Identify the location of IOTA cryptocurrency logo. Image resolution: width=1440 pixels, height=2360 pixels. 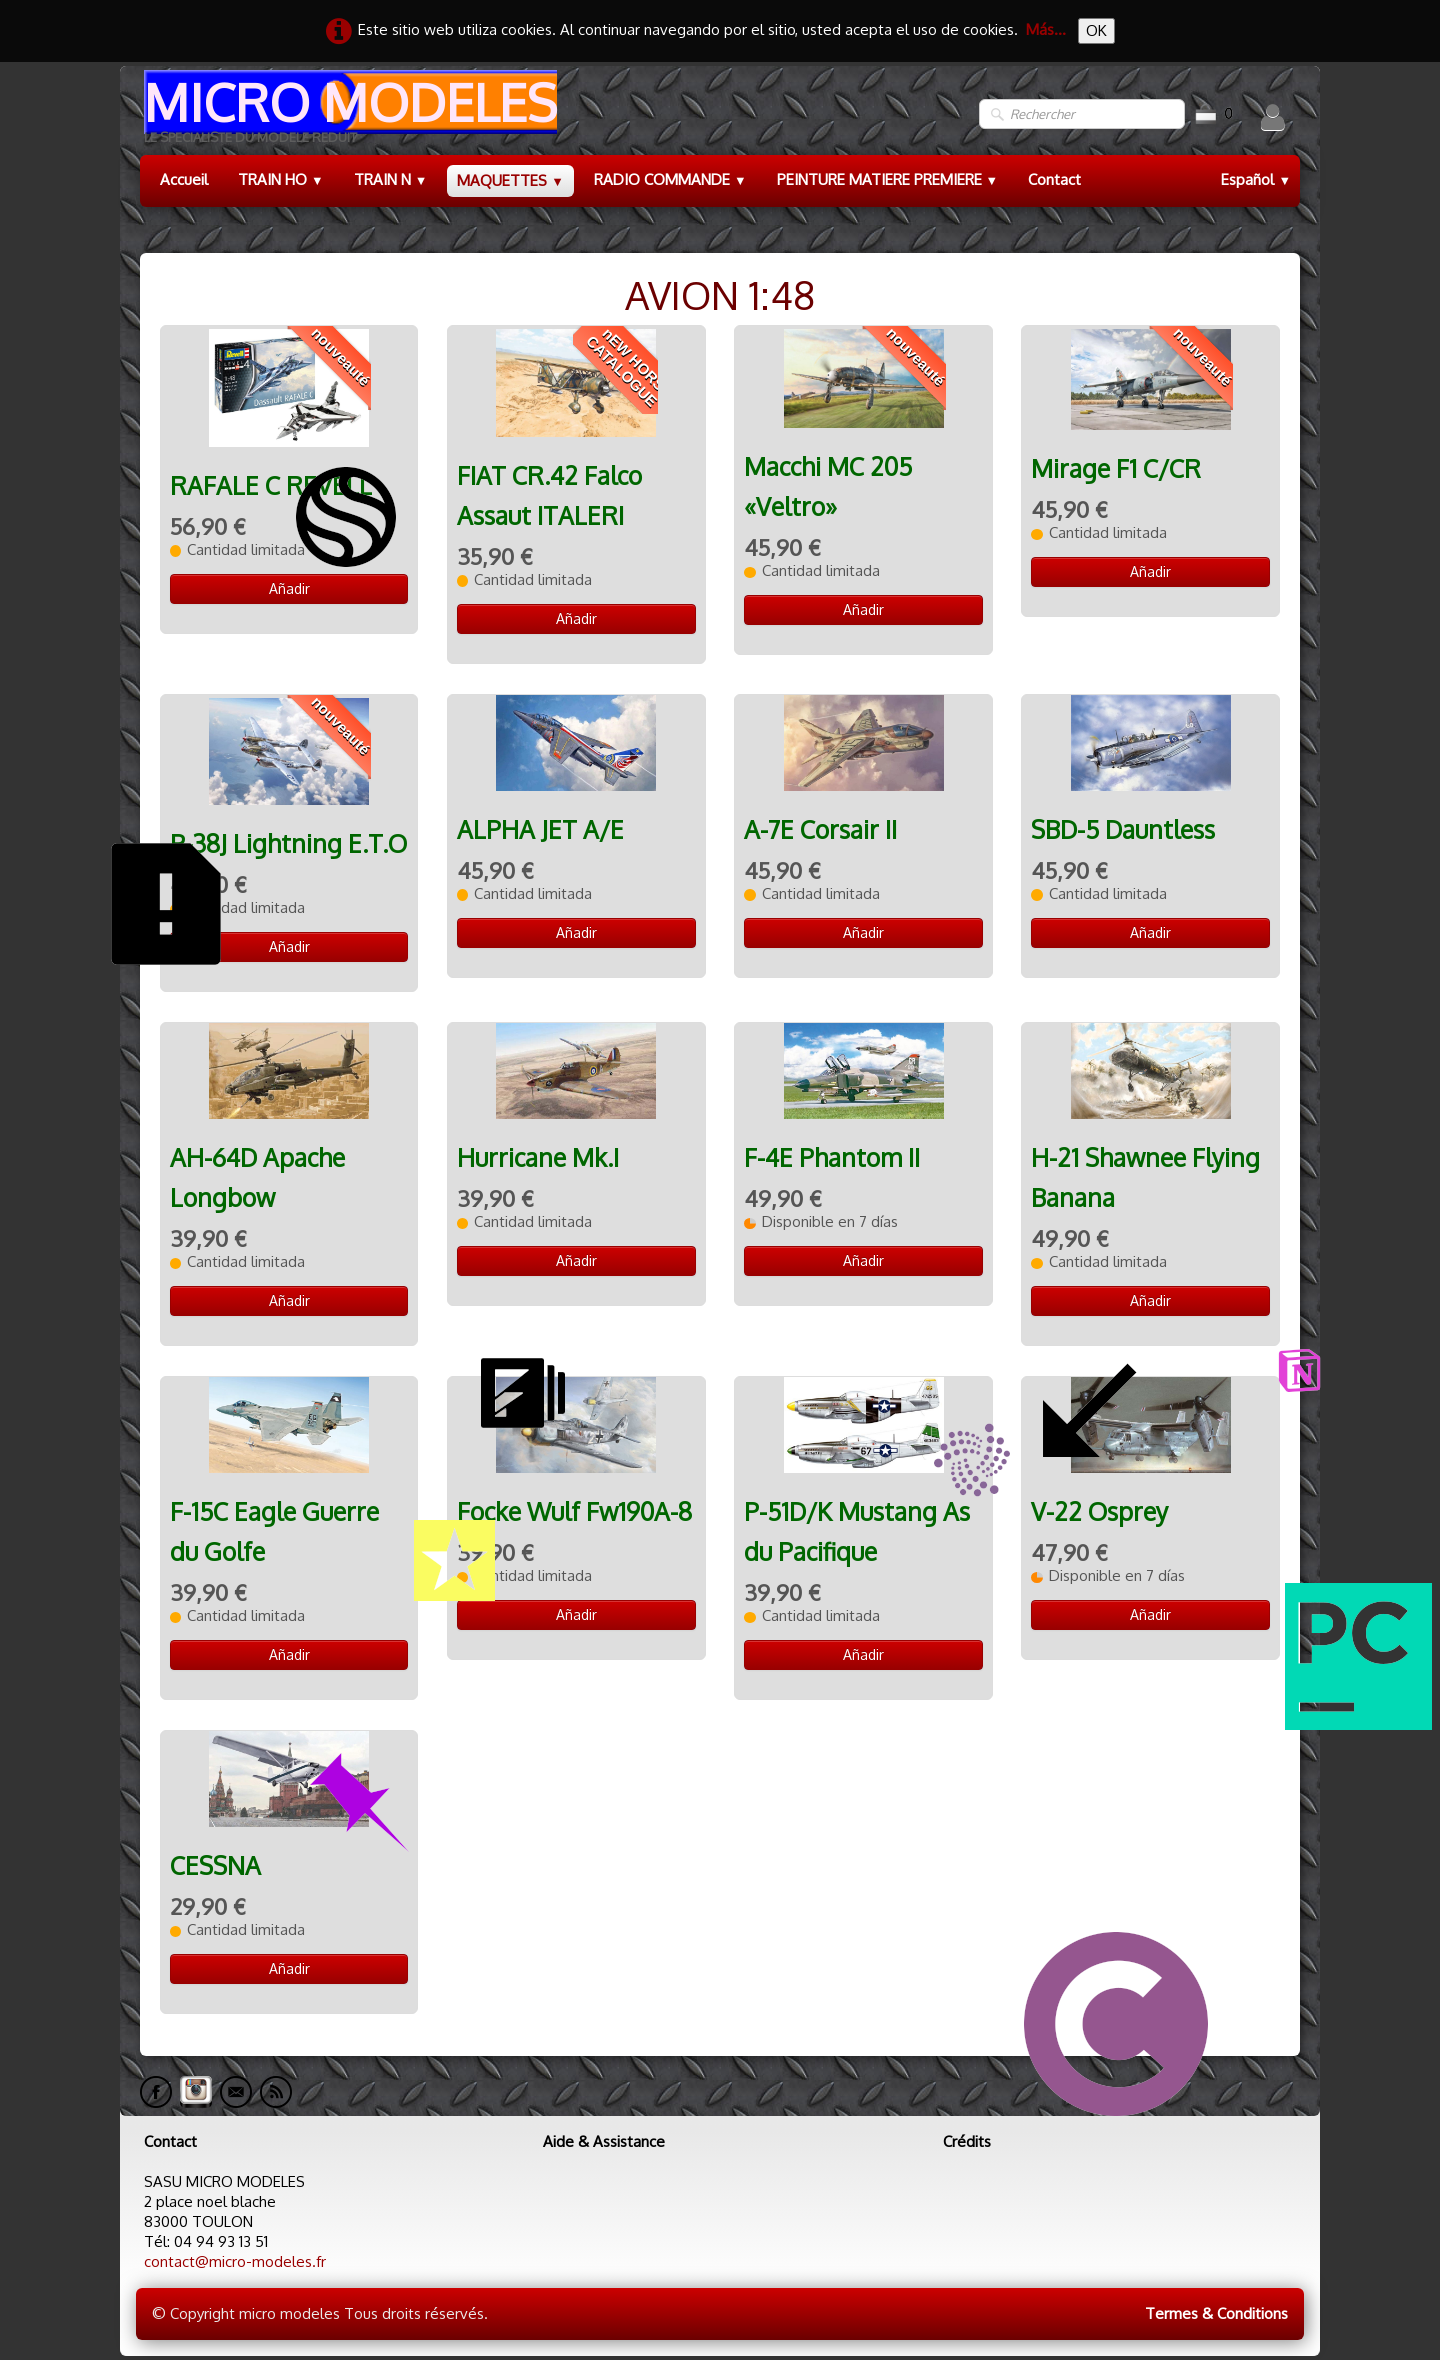
(972, 1460).